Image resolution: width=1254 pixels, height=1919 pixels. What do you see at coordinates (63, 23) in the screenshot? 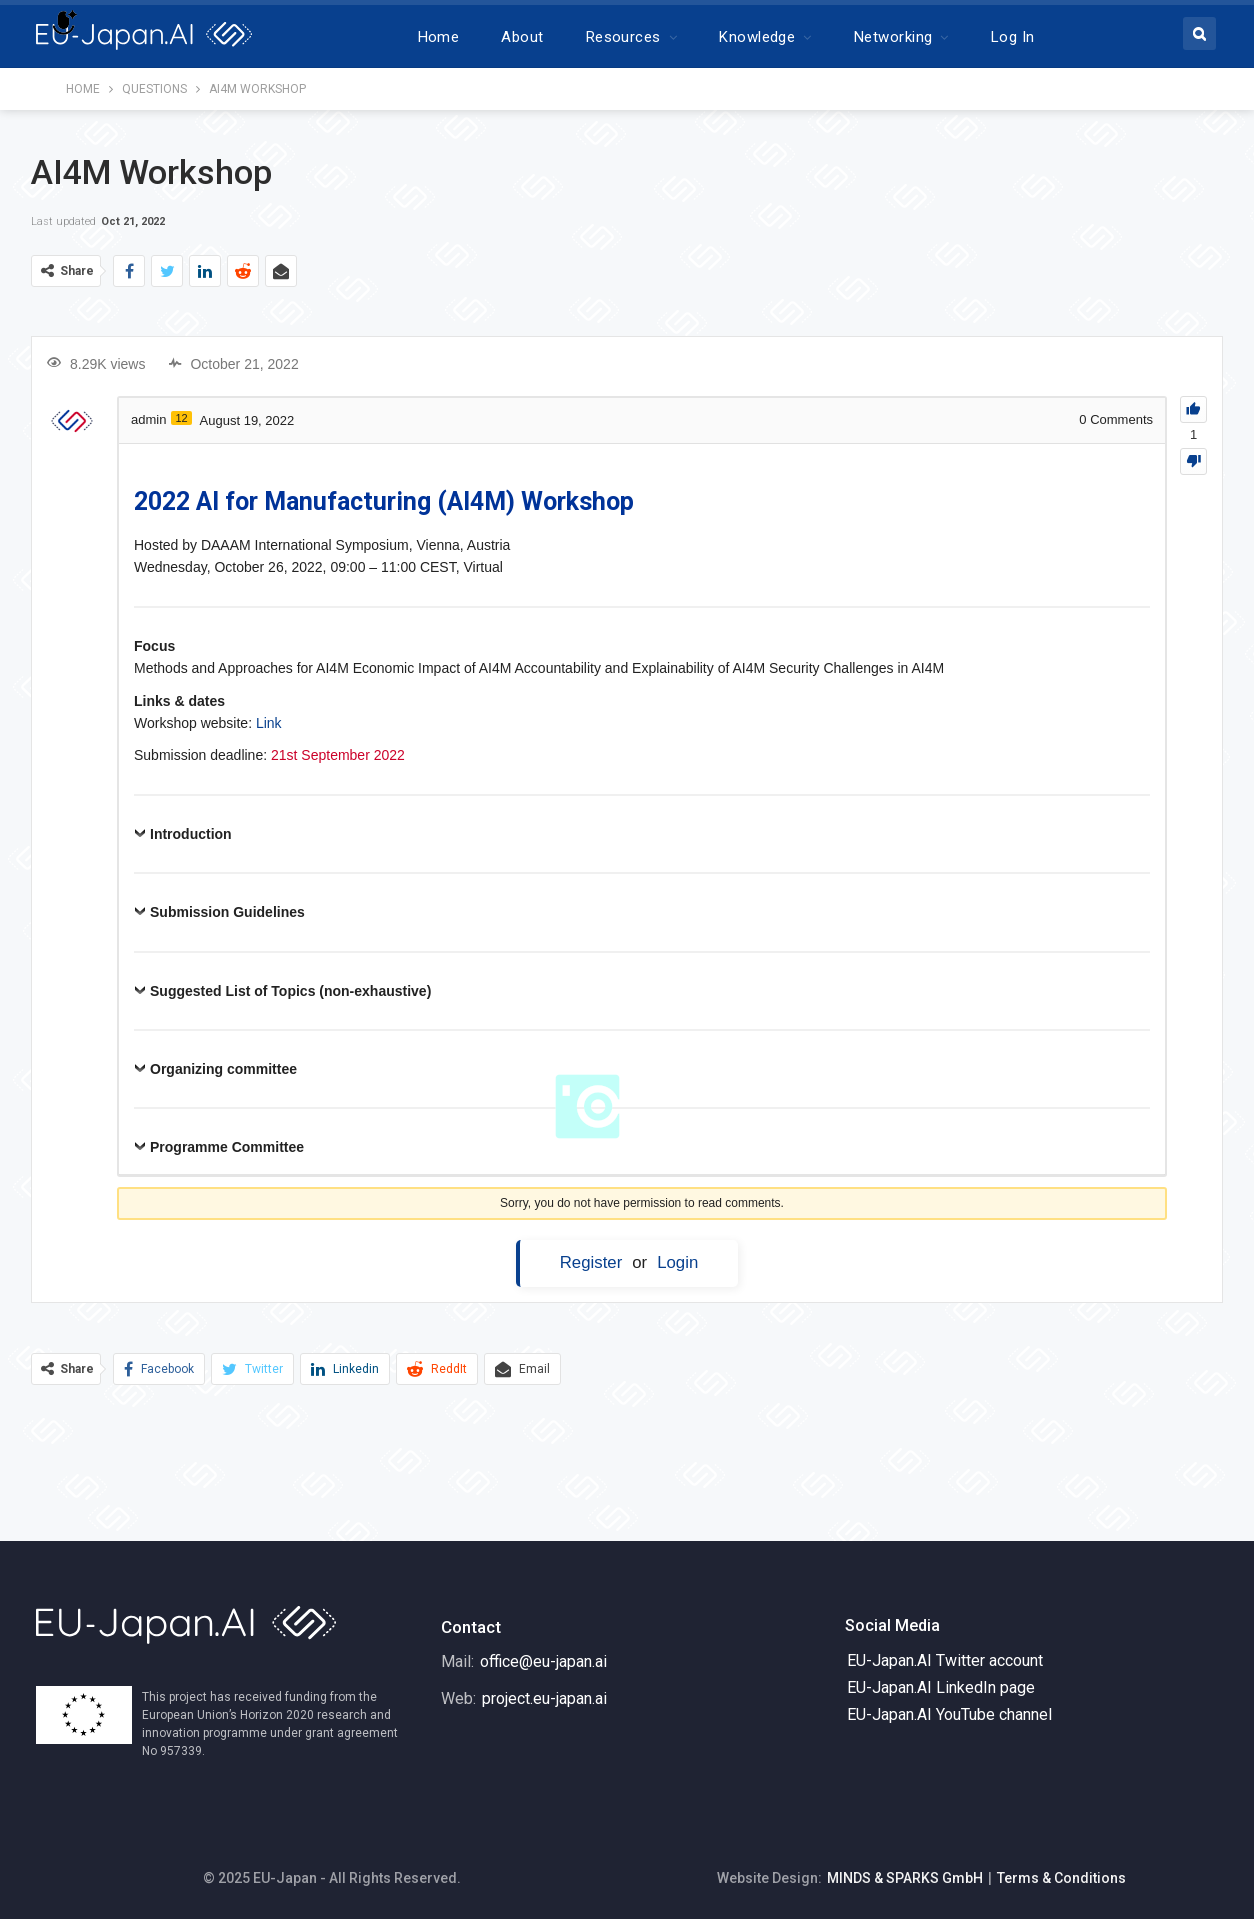
I see `activate ai voice assistant` at bounding box center [63, 23].